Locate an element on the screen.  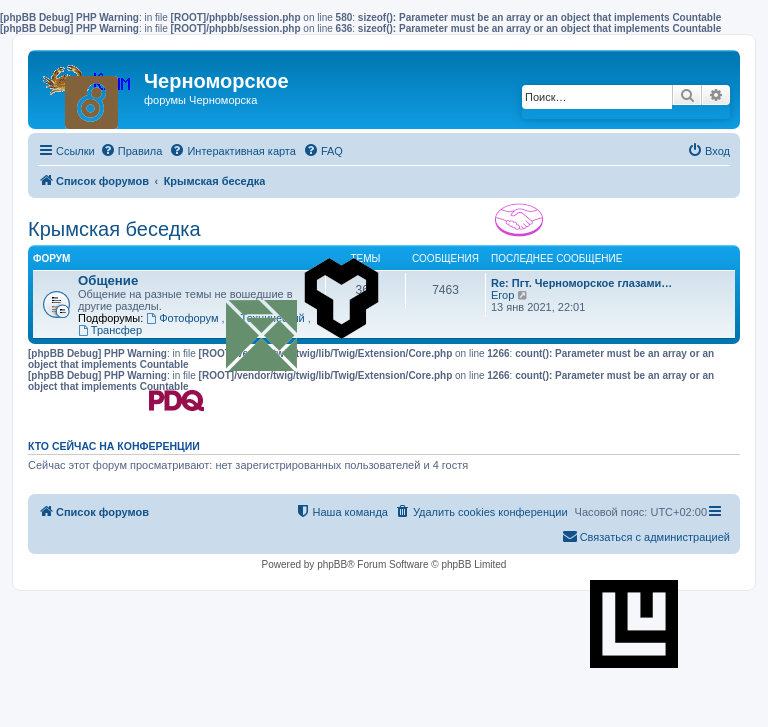
youhodler app or service logo is located at coordinates (341, 298).